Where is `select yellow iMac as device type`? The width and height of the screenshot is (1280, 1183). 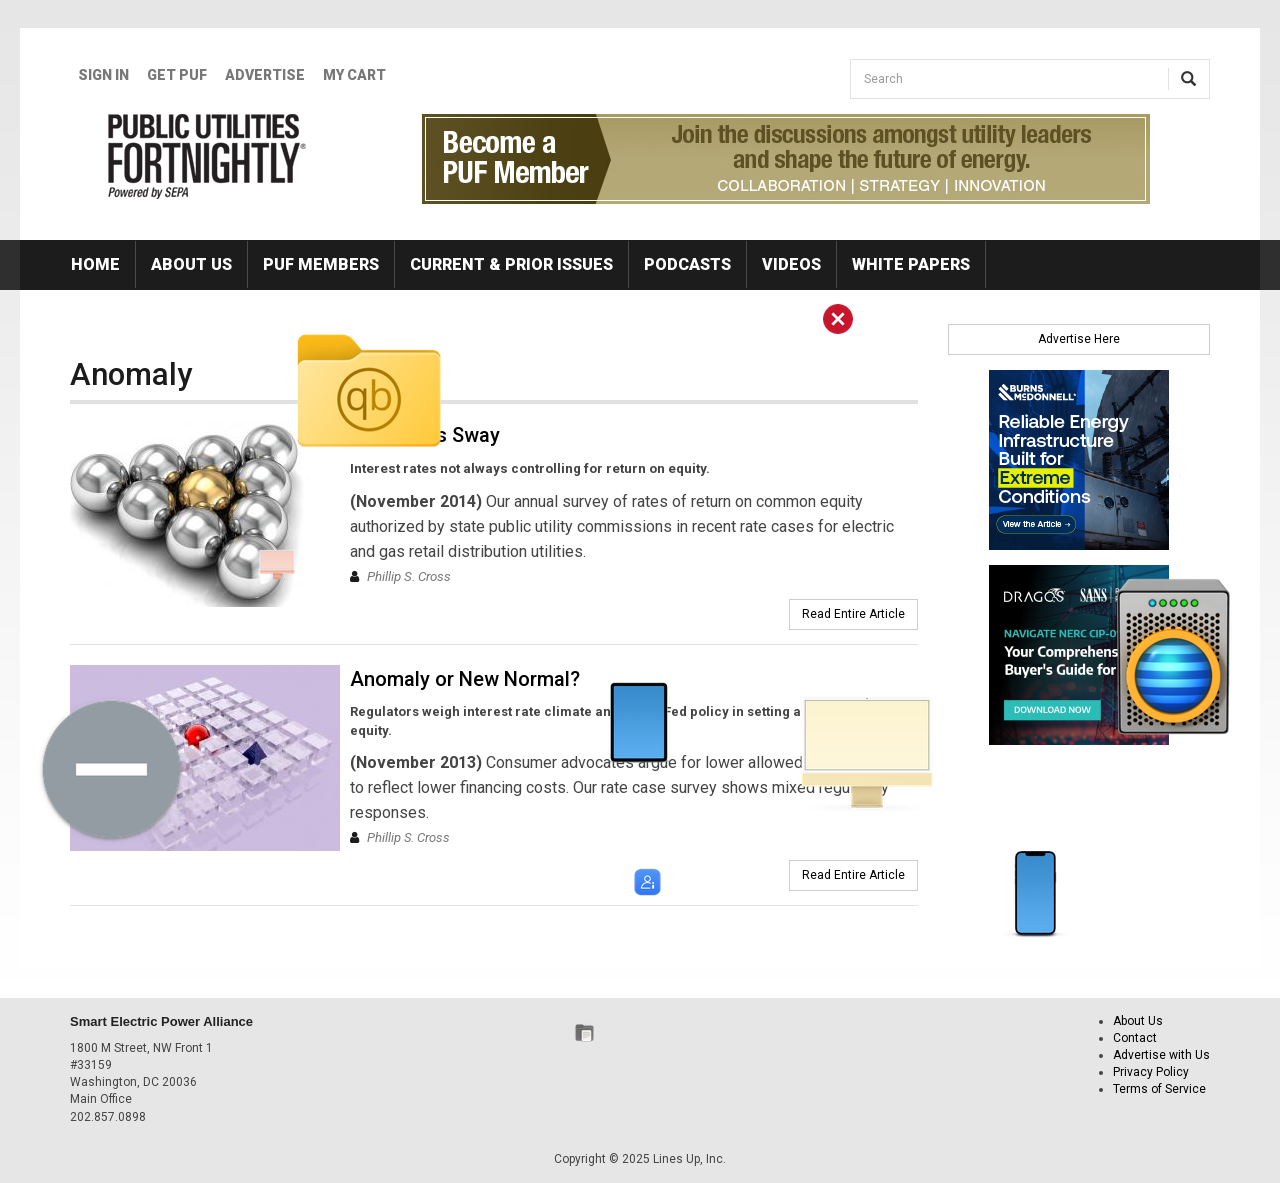
select yellow iMac as device type is located at coordinates (867, 750).